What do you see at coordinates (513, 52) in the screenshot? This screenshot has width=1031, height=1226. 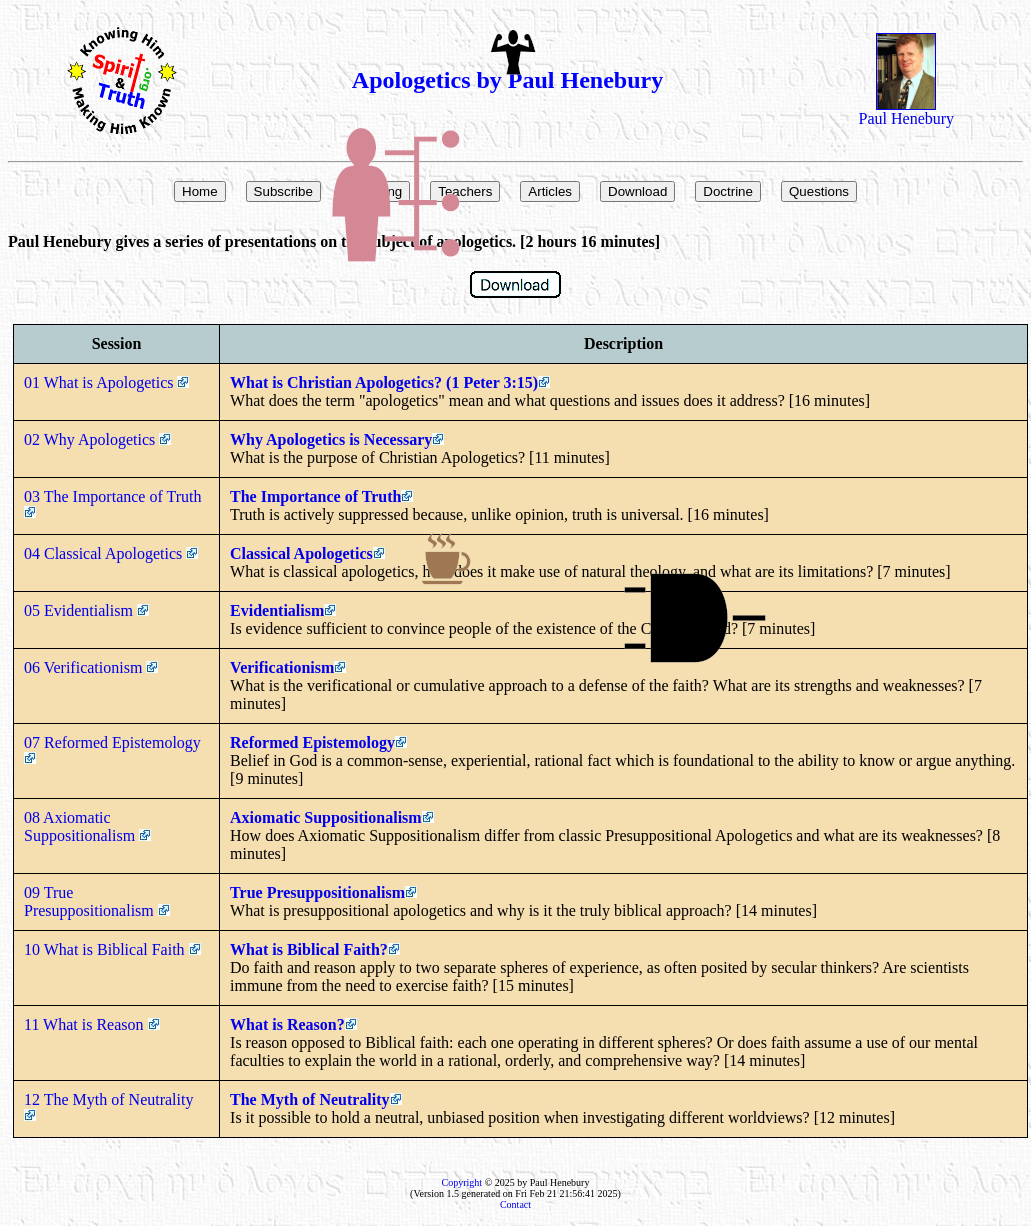 I see `indicates strength or power attribute` at bounding box center [513, 52].